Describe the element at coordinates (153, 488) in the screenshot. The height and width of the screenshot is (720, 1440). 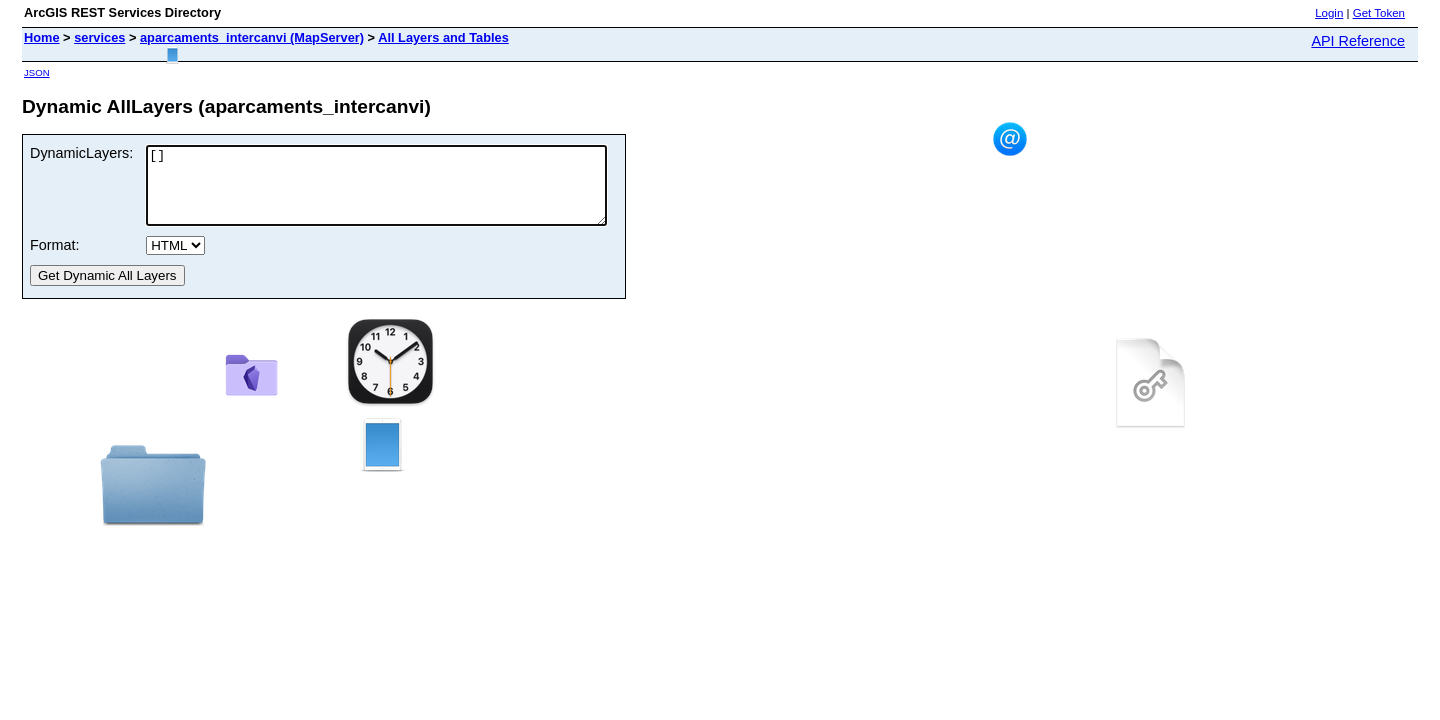
I see `access notes or text annotations in the organizer` at that location.